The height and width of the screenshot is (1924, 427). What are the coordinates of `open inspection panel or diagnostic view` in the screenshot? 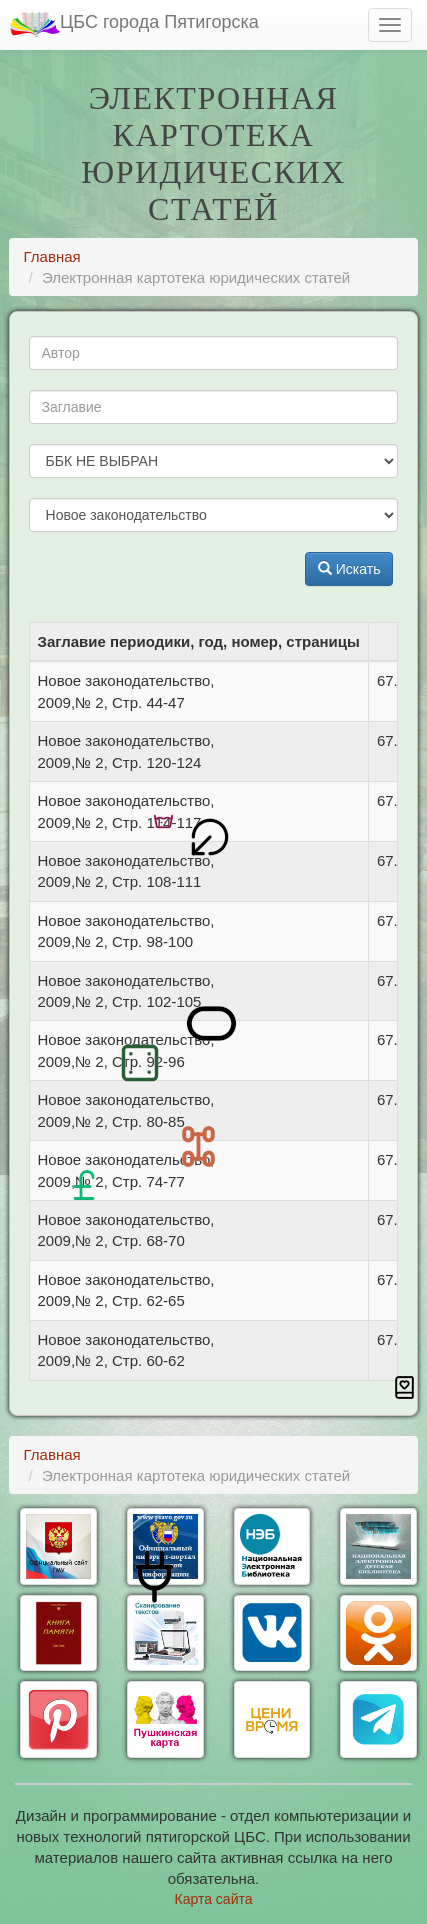 It's located at (140, 1063).